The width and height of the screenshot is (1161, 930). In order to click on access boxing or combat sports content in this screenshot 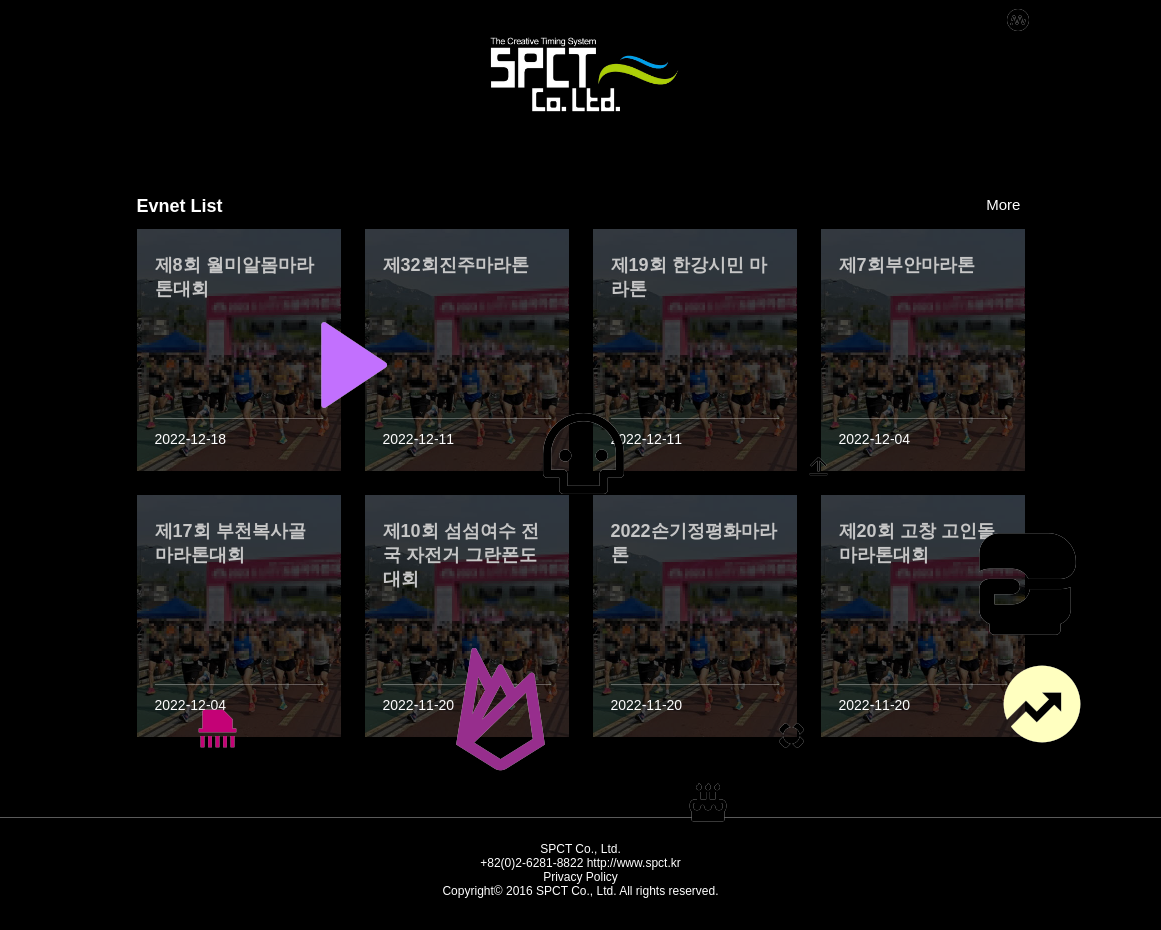, I will do `click(1025, 584)`.